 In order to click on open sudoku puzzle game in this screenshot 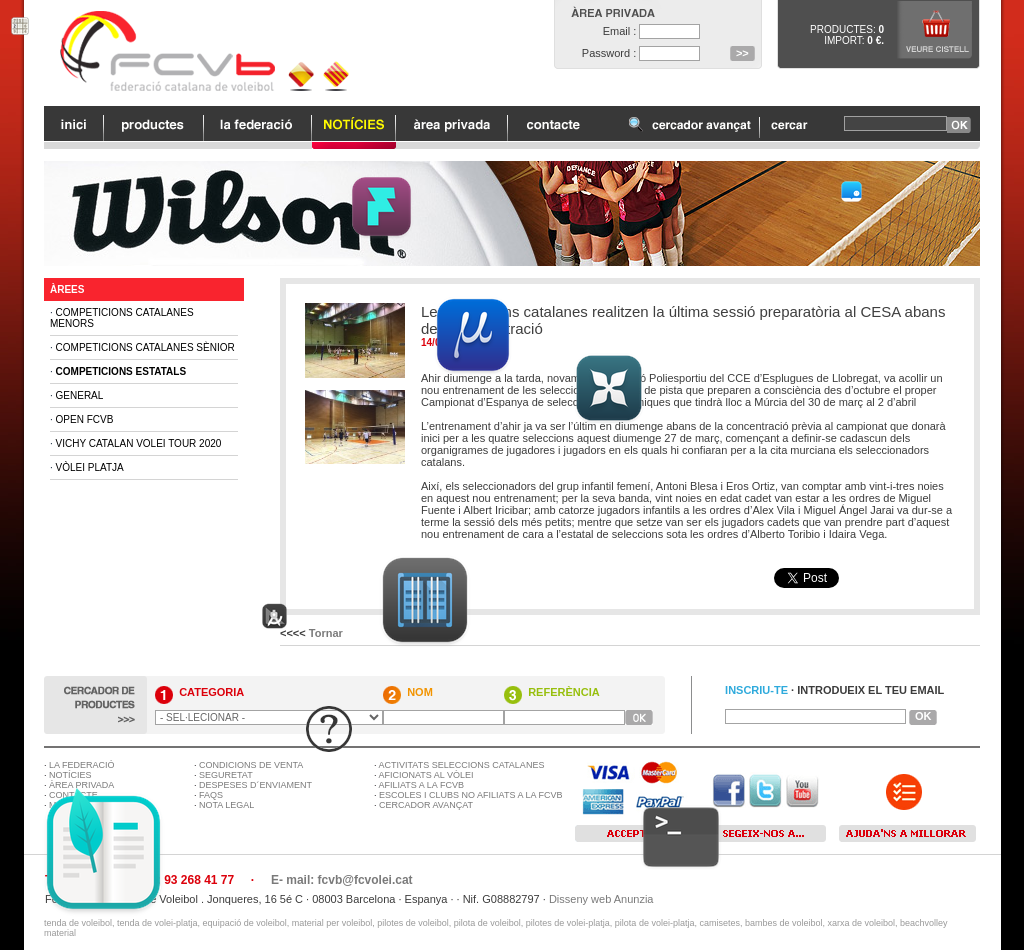, I will do `click(20, 26)`.